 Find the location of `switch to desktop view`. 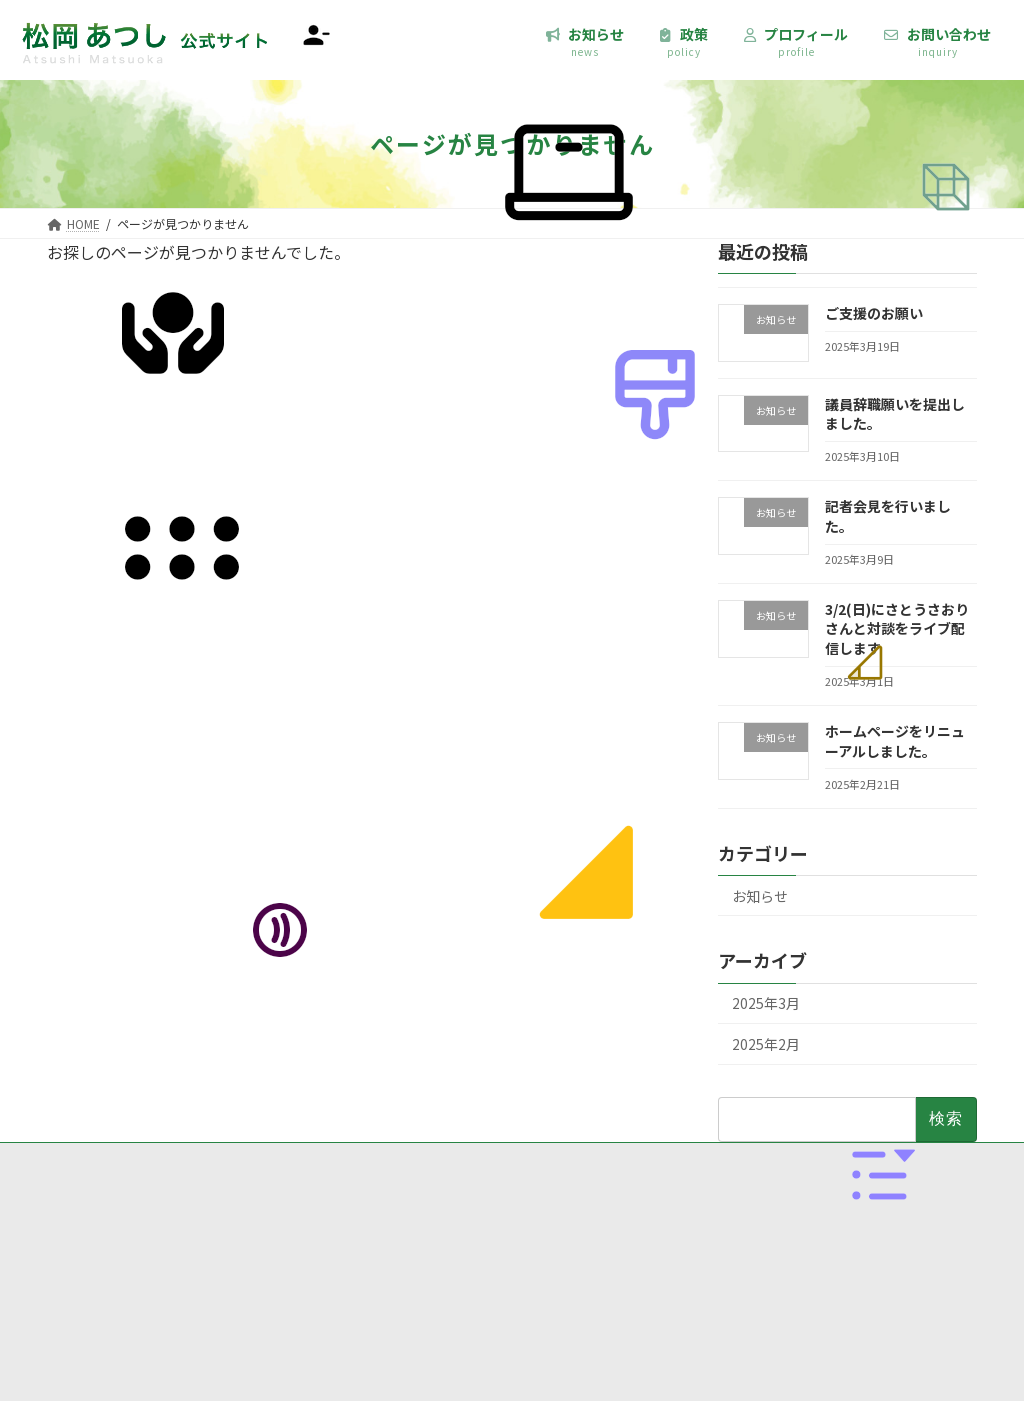

switch to desktop view is located at coordinates (569, 170).